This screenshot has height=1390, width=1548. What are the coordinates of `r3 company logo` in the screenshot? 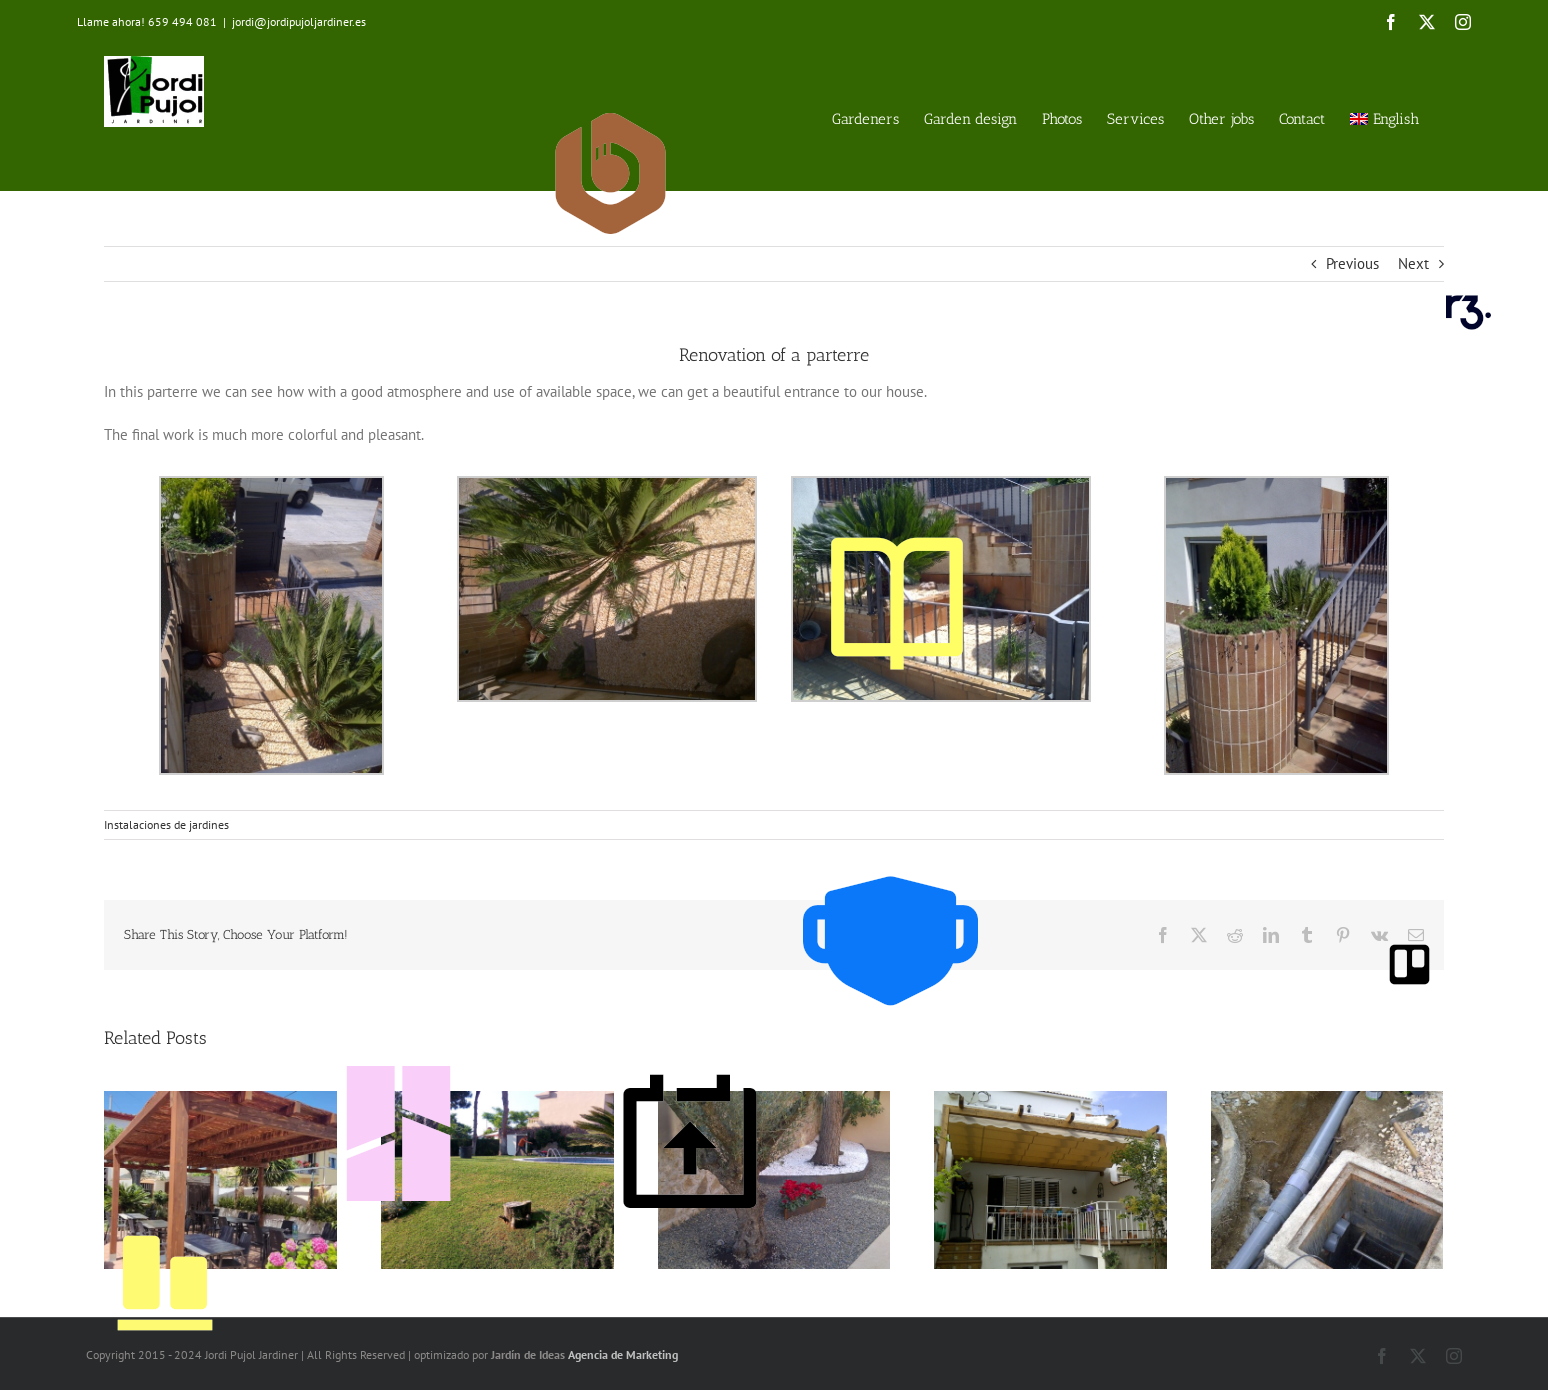 It's located at (1468, 312).